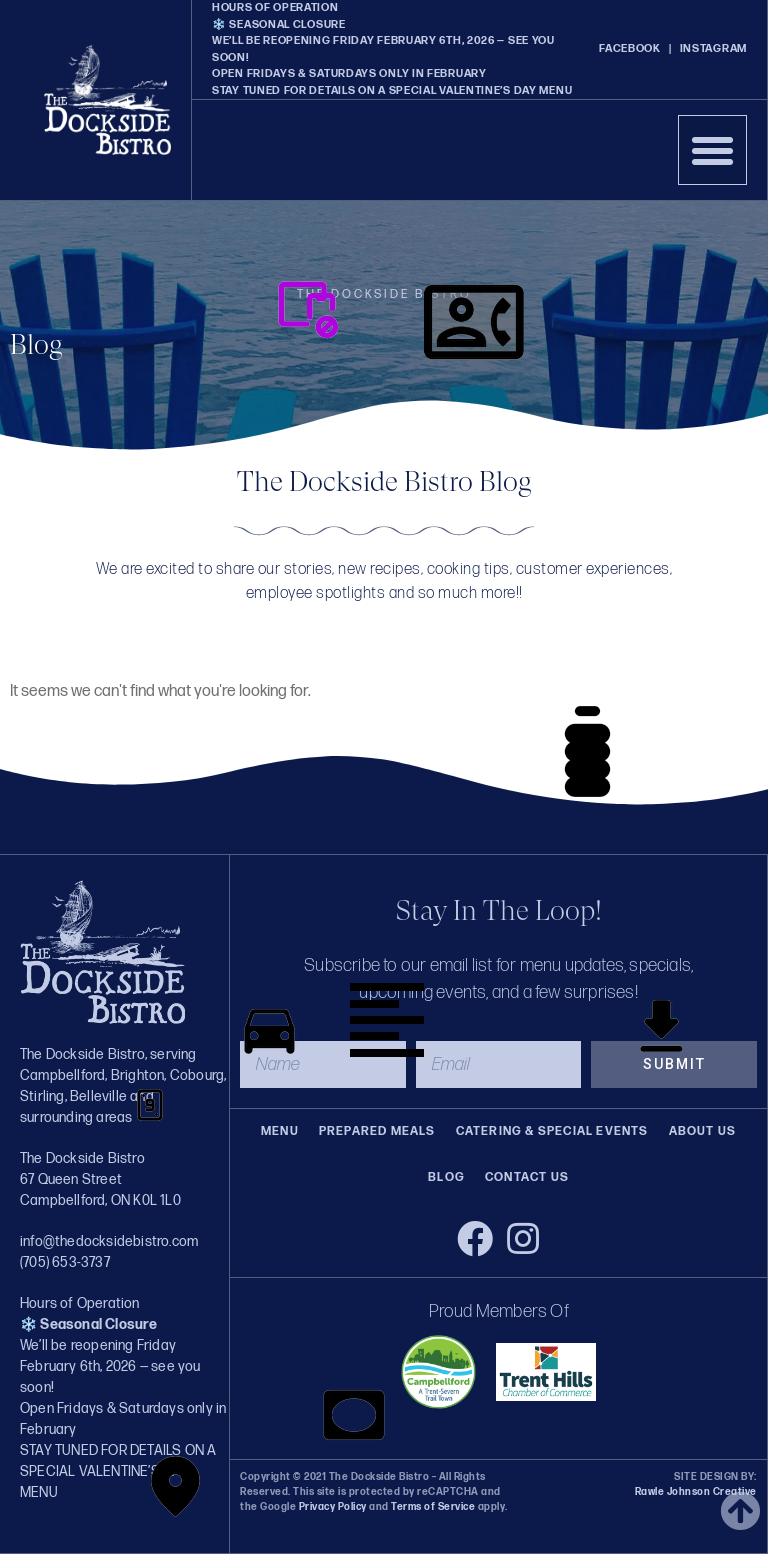  I want to click on download a file or content, so click(661, 1027).